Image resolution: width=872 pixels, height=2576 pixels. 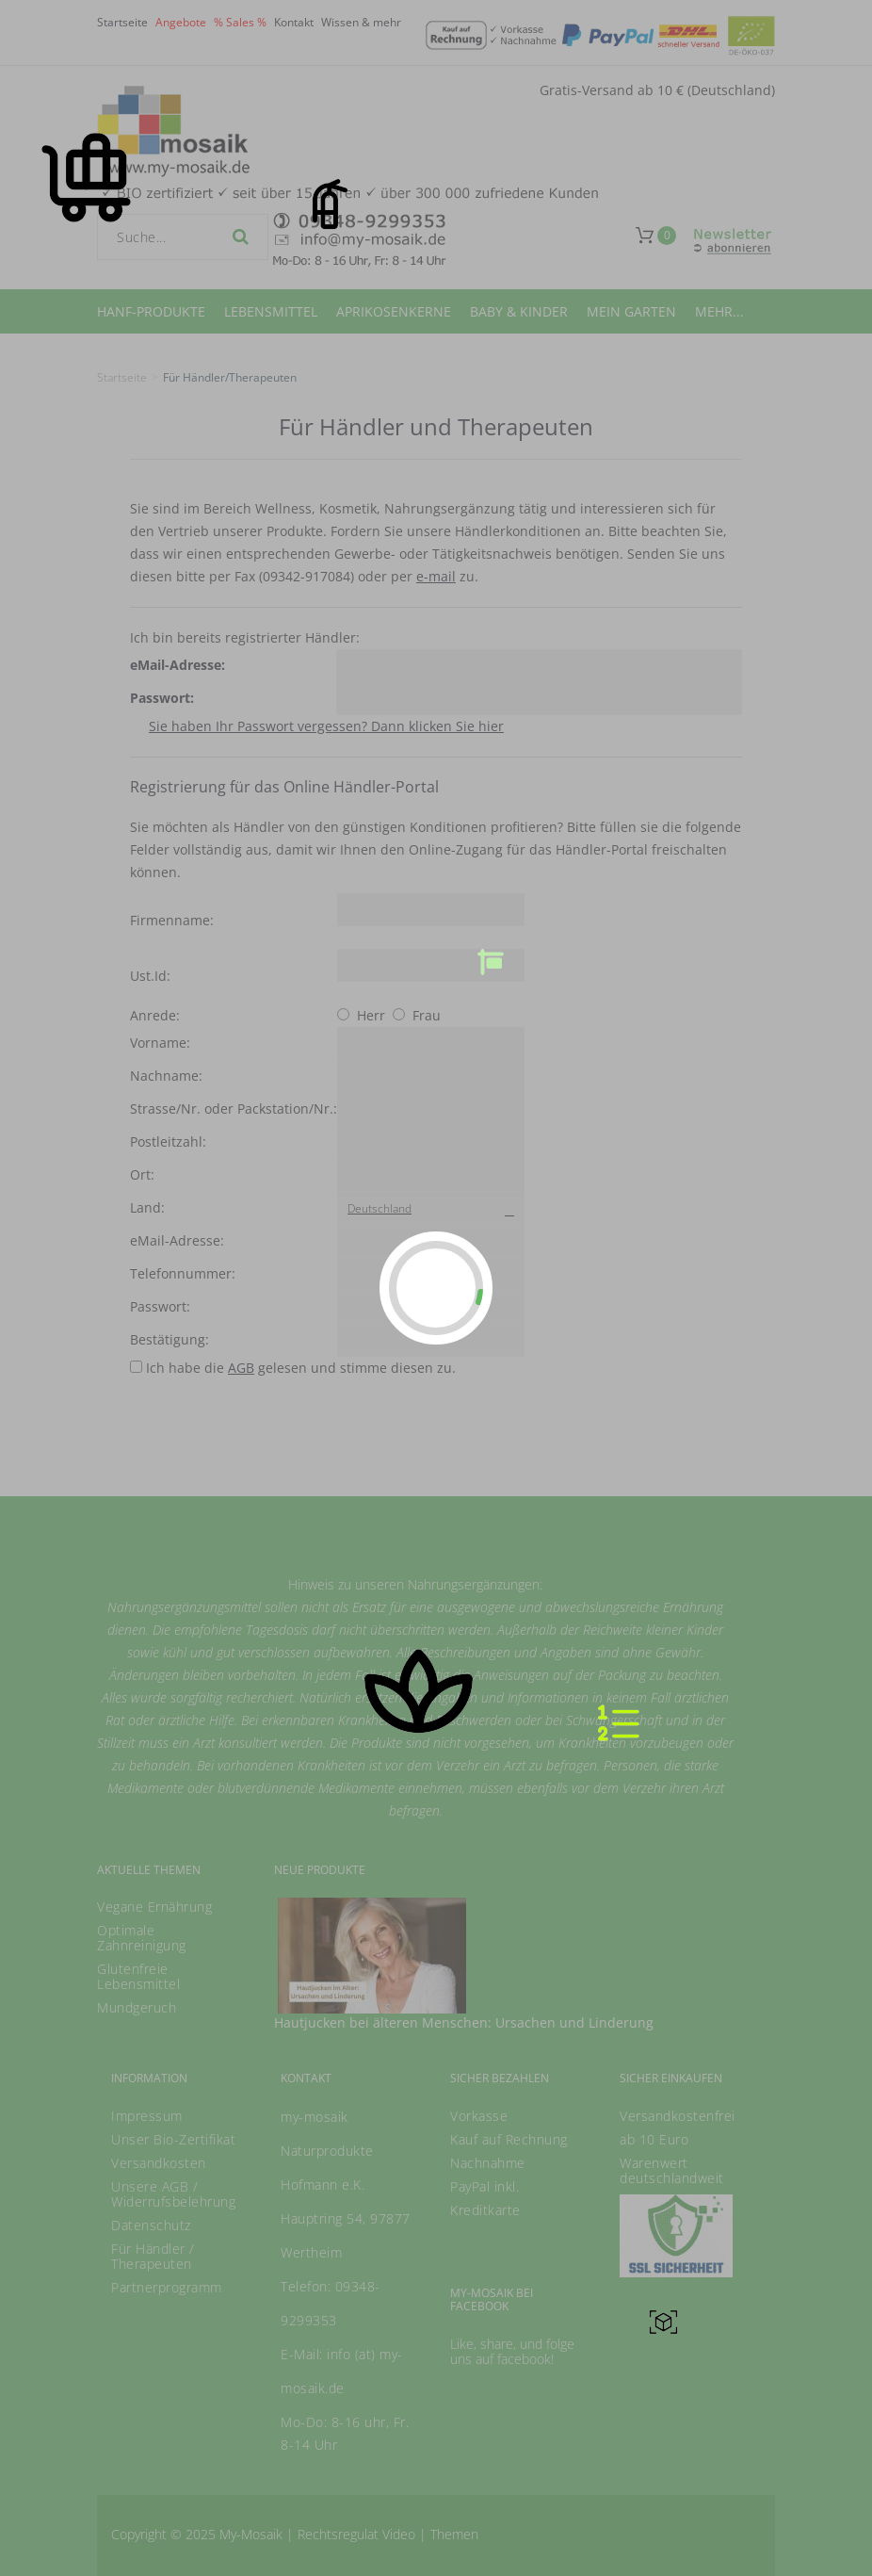 I want to click on baggage claim area indicator, so click(x=86, y=177).